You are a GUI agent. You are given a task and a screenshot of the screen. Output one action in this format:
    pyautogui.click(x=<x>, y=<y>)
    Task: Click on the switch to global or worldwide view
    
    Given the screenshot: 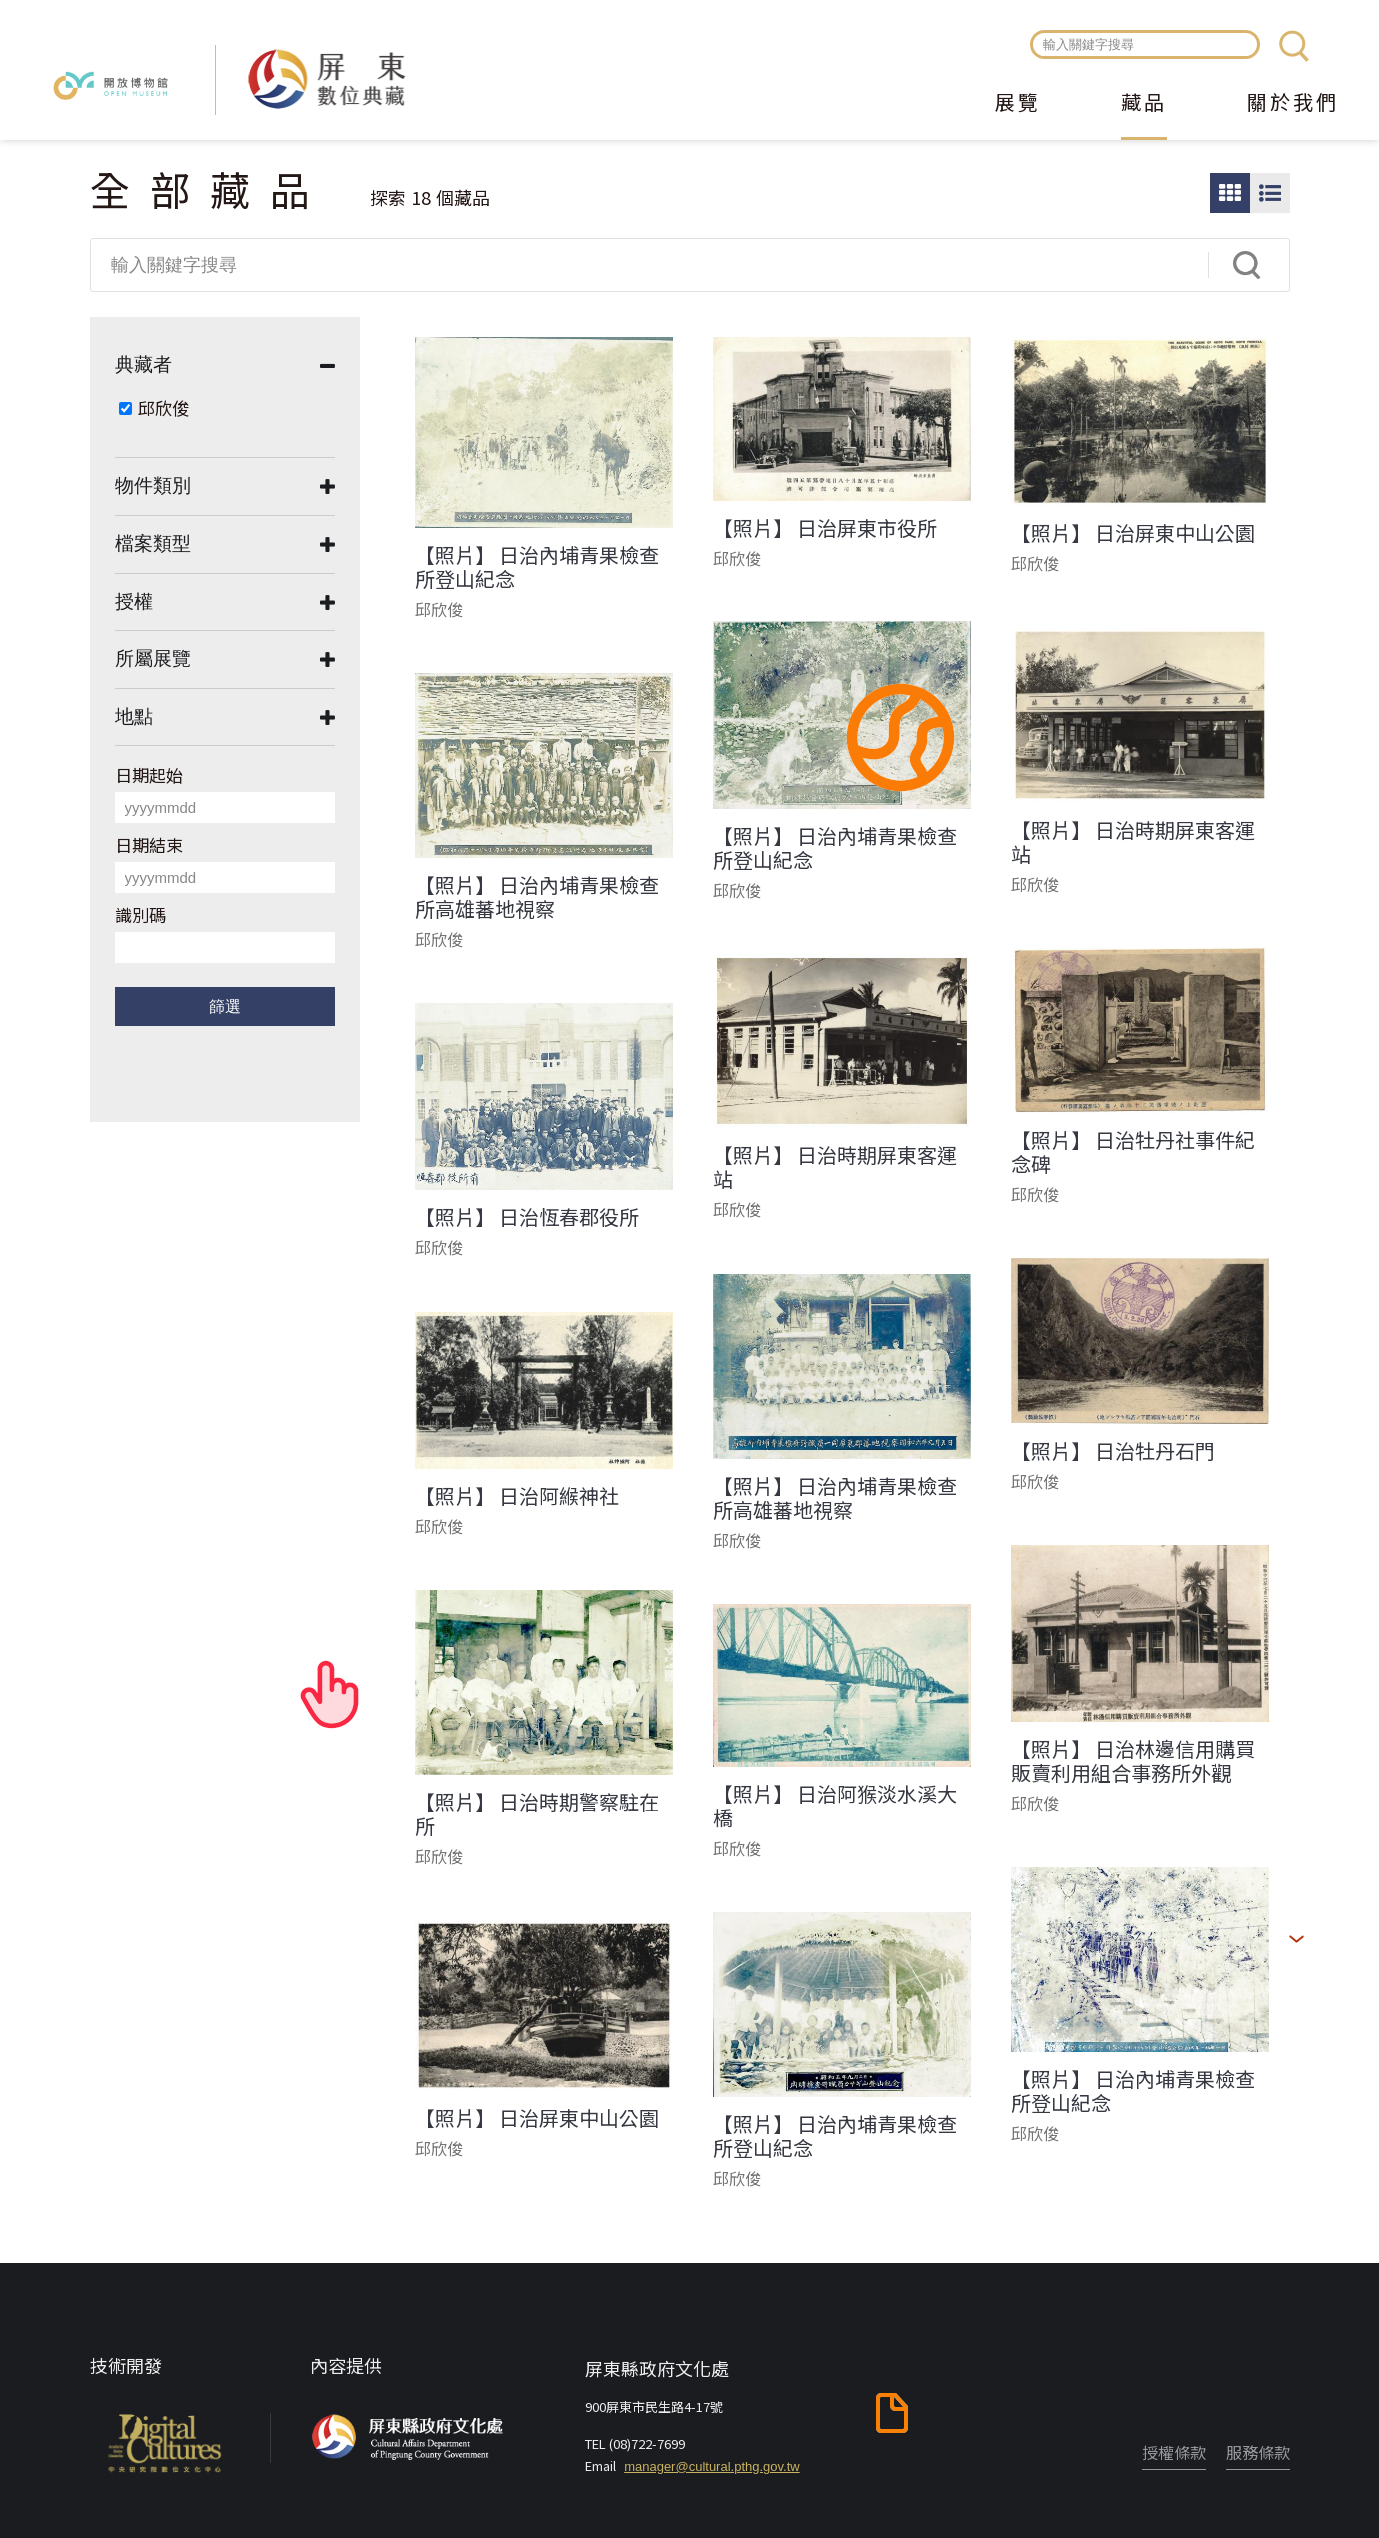 What is the action you would take?
    pyautogui.click(x=900, y=737)
    